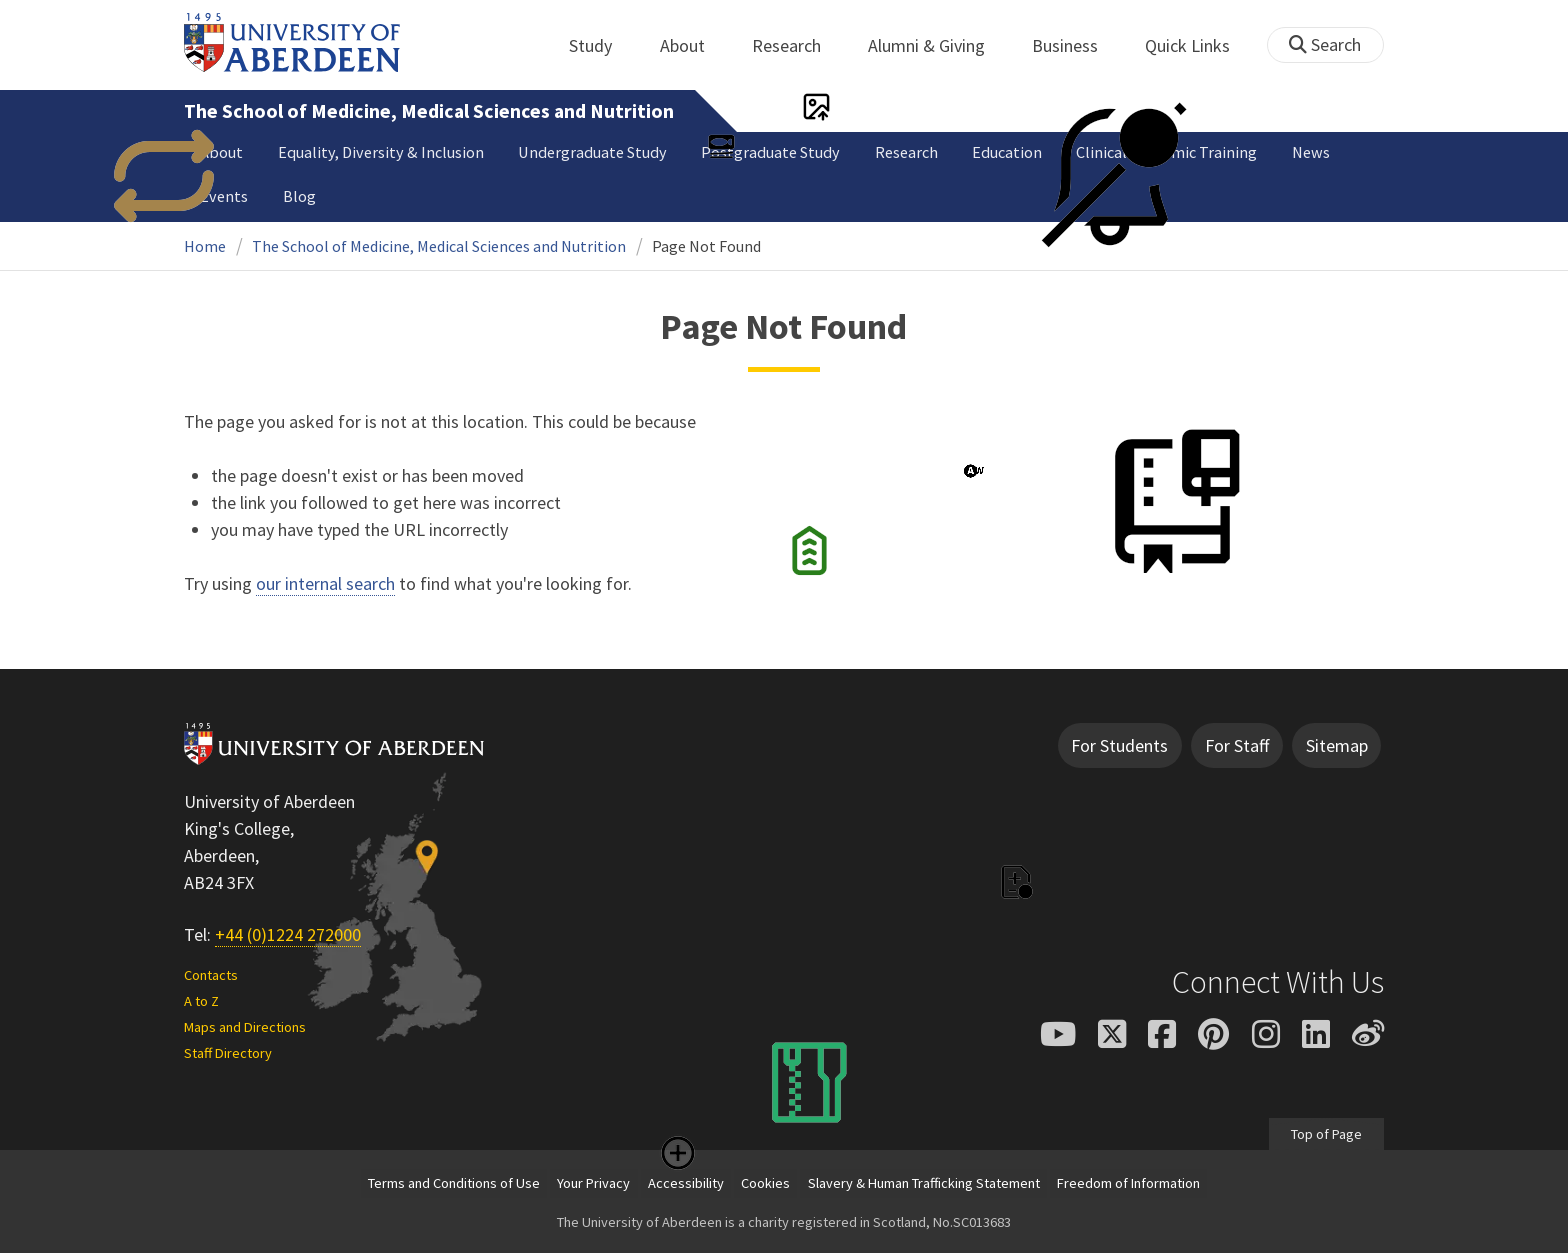 This screenshot has width=1568, height=1253. Describe the element at coordinates (1016, 882) in the screenshot. I see `view pull request with new changes` at that location.